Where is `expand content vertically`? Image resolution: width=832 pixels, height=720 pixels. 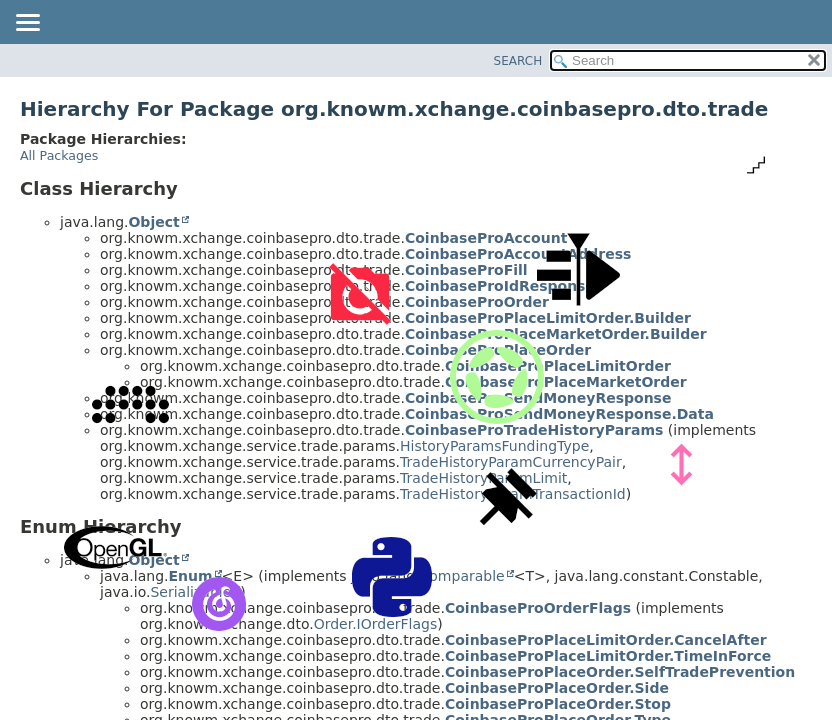 expand content vertically is located at coordinates (681, 464).